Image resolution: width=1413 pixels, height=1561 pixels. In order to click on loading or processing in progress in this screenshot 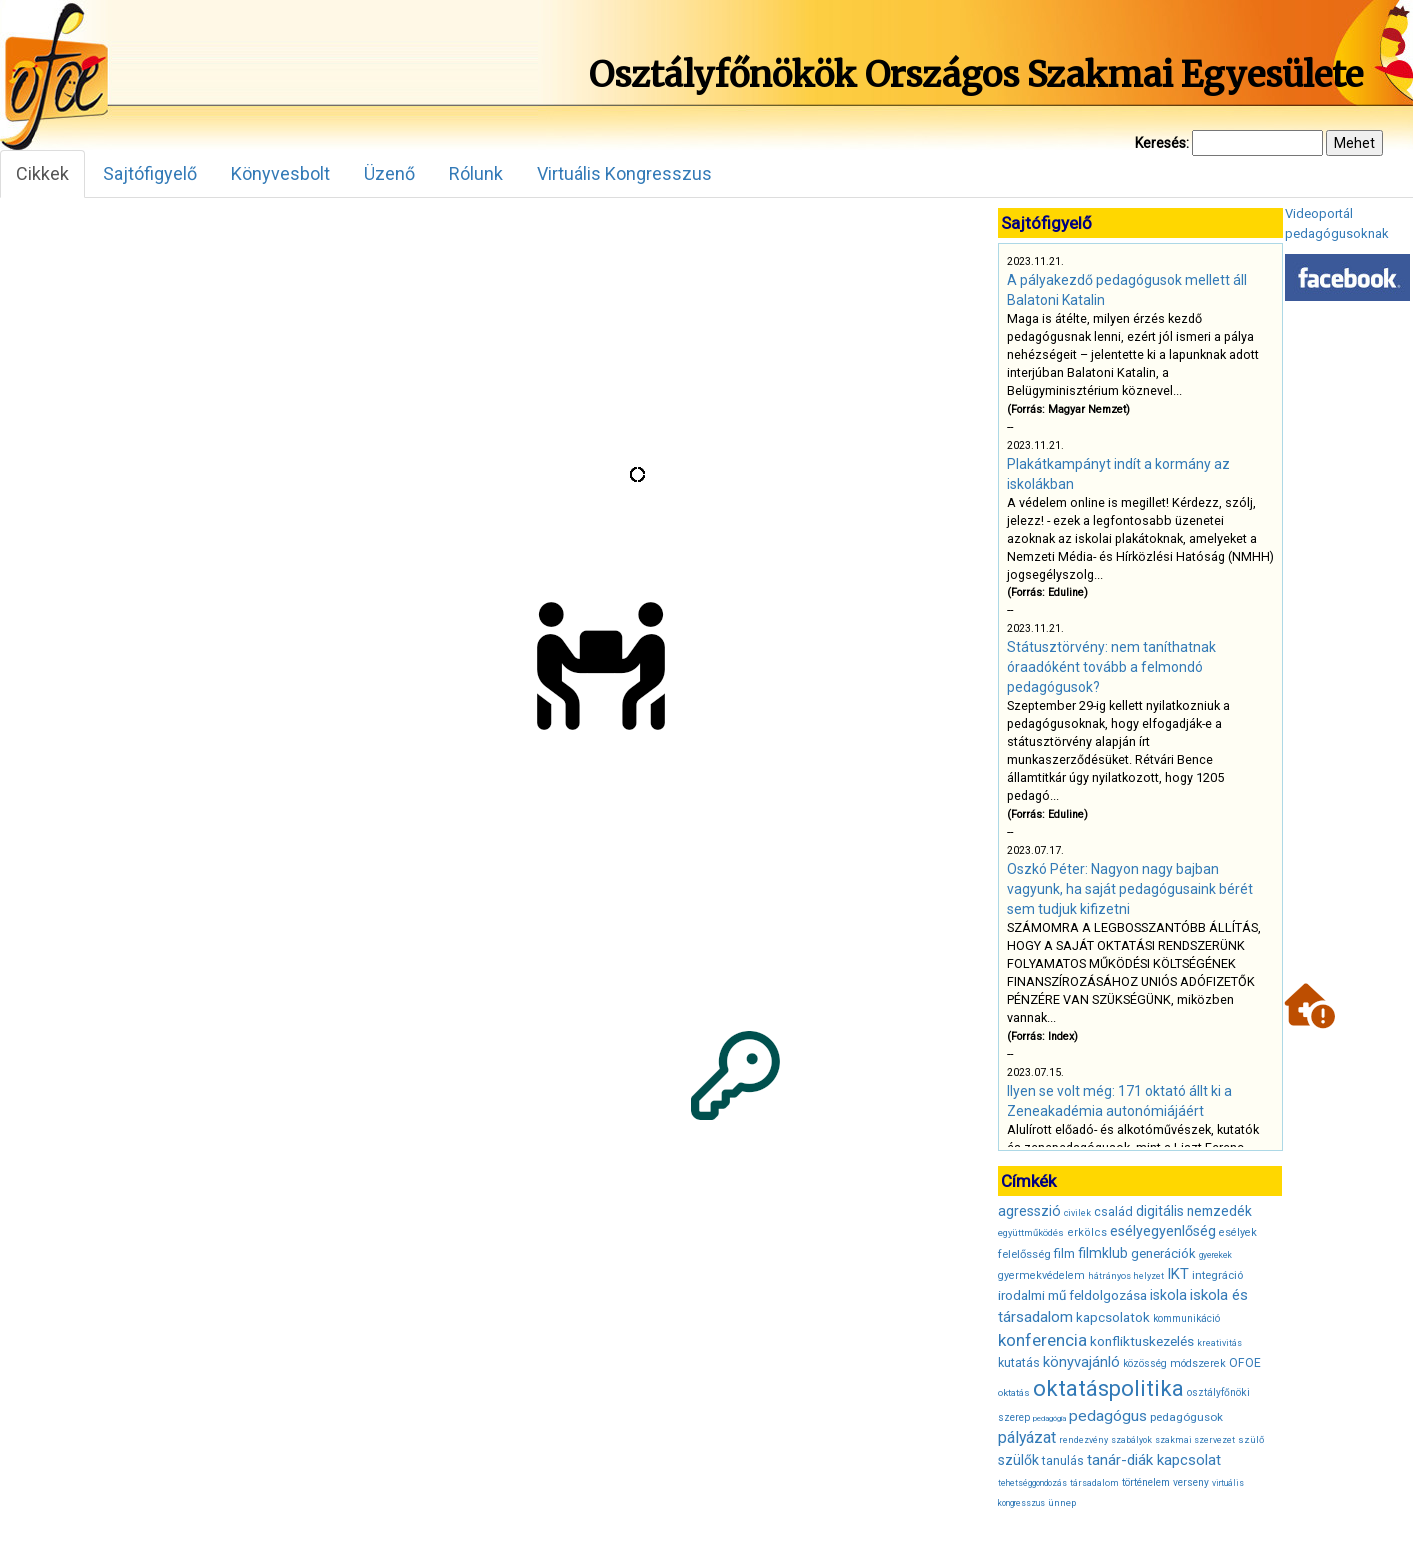, I will do `click(637, 474)`.